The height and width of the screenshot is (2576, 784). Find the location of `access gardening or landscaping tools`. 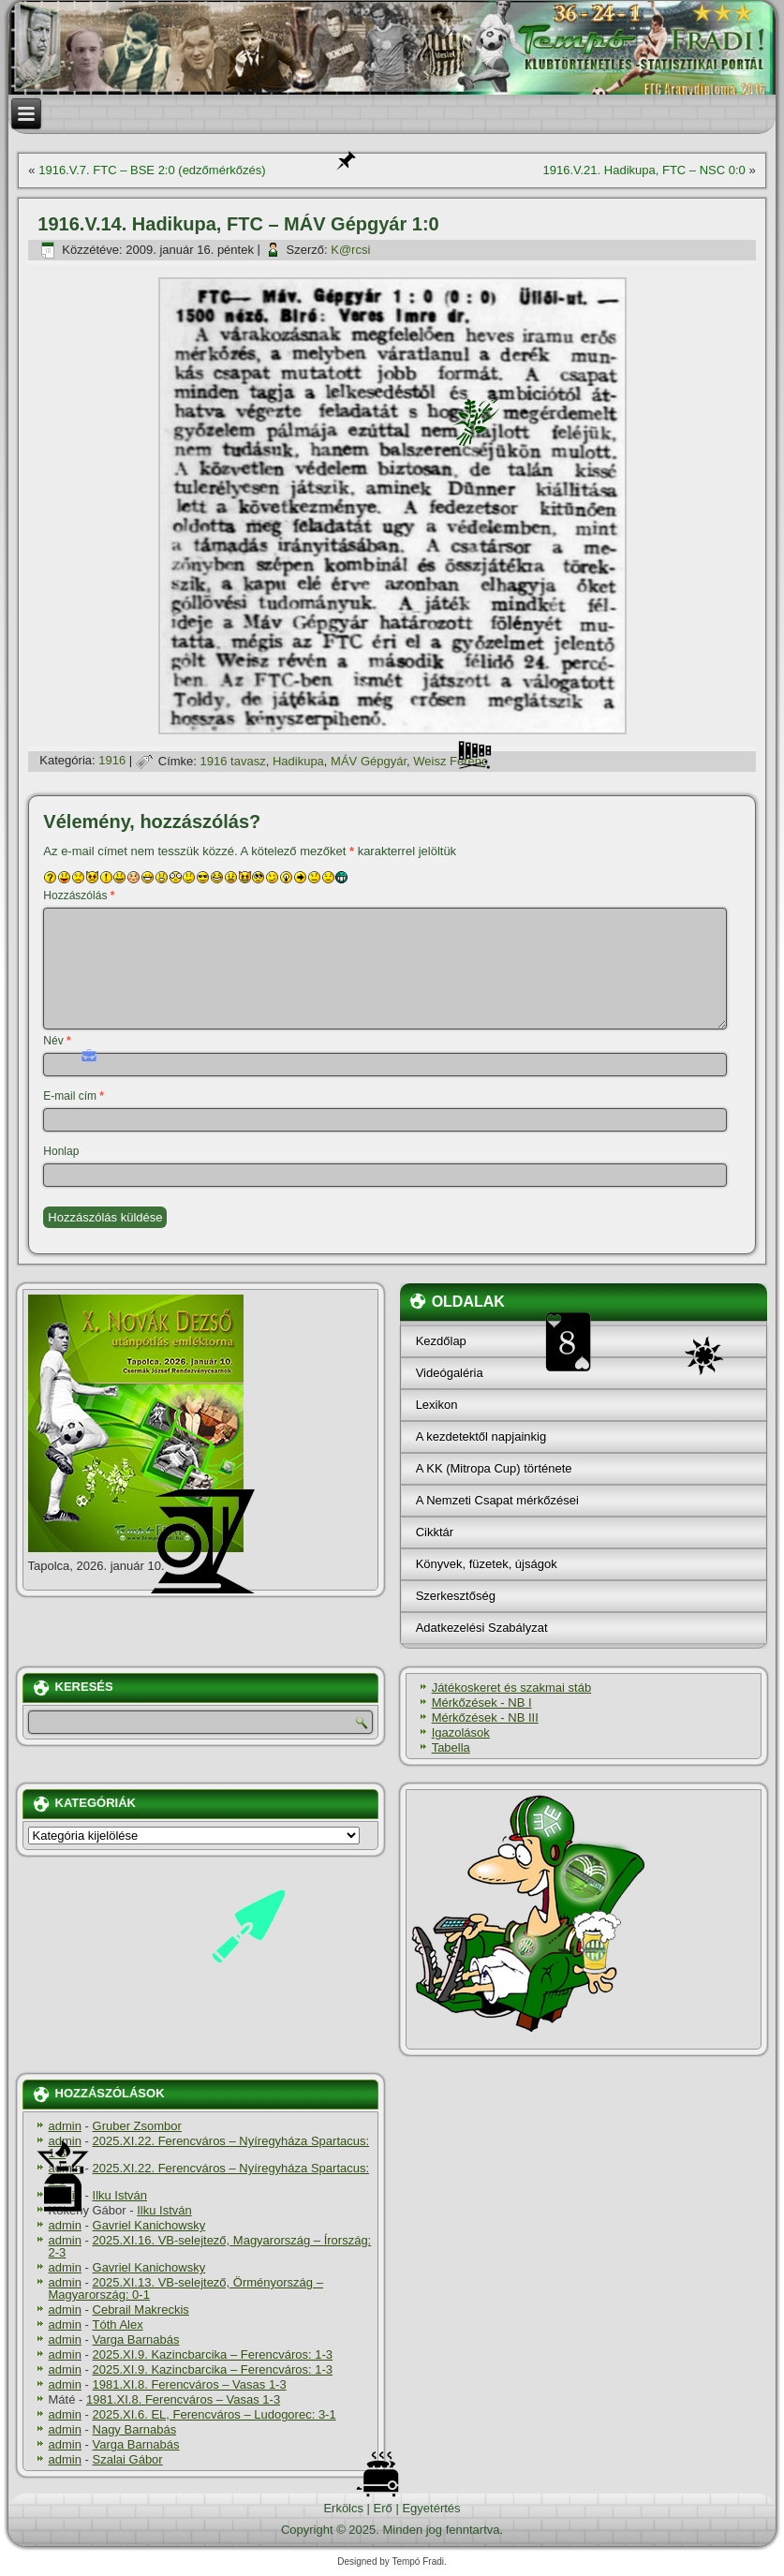

access gardening or landscaping tools is located at coordinates (248, 1926).